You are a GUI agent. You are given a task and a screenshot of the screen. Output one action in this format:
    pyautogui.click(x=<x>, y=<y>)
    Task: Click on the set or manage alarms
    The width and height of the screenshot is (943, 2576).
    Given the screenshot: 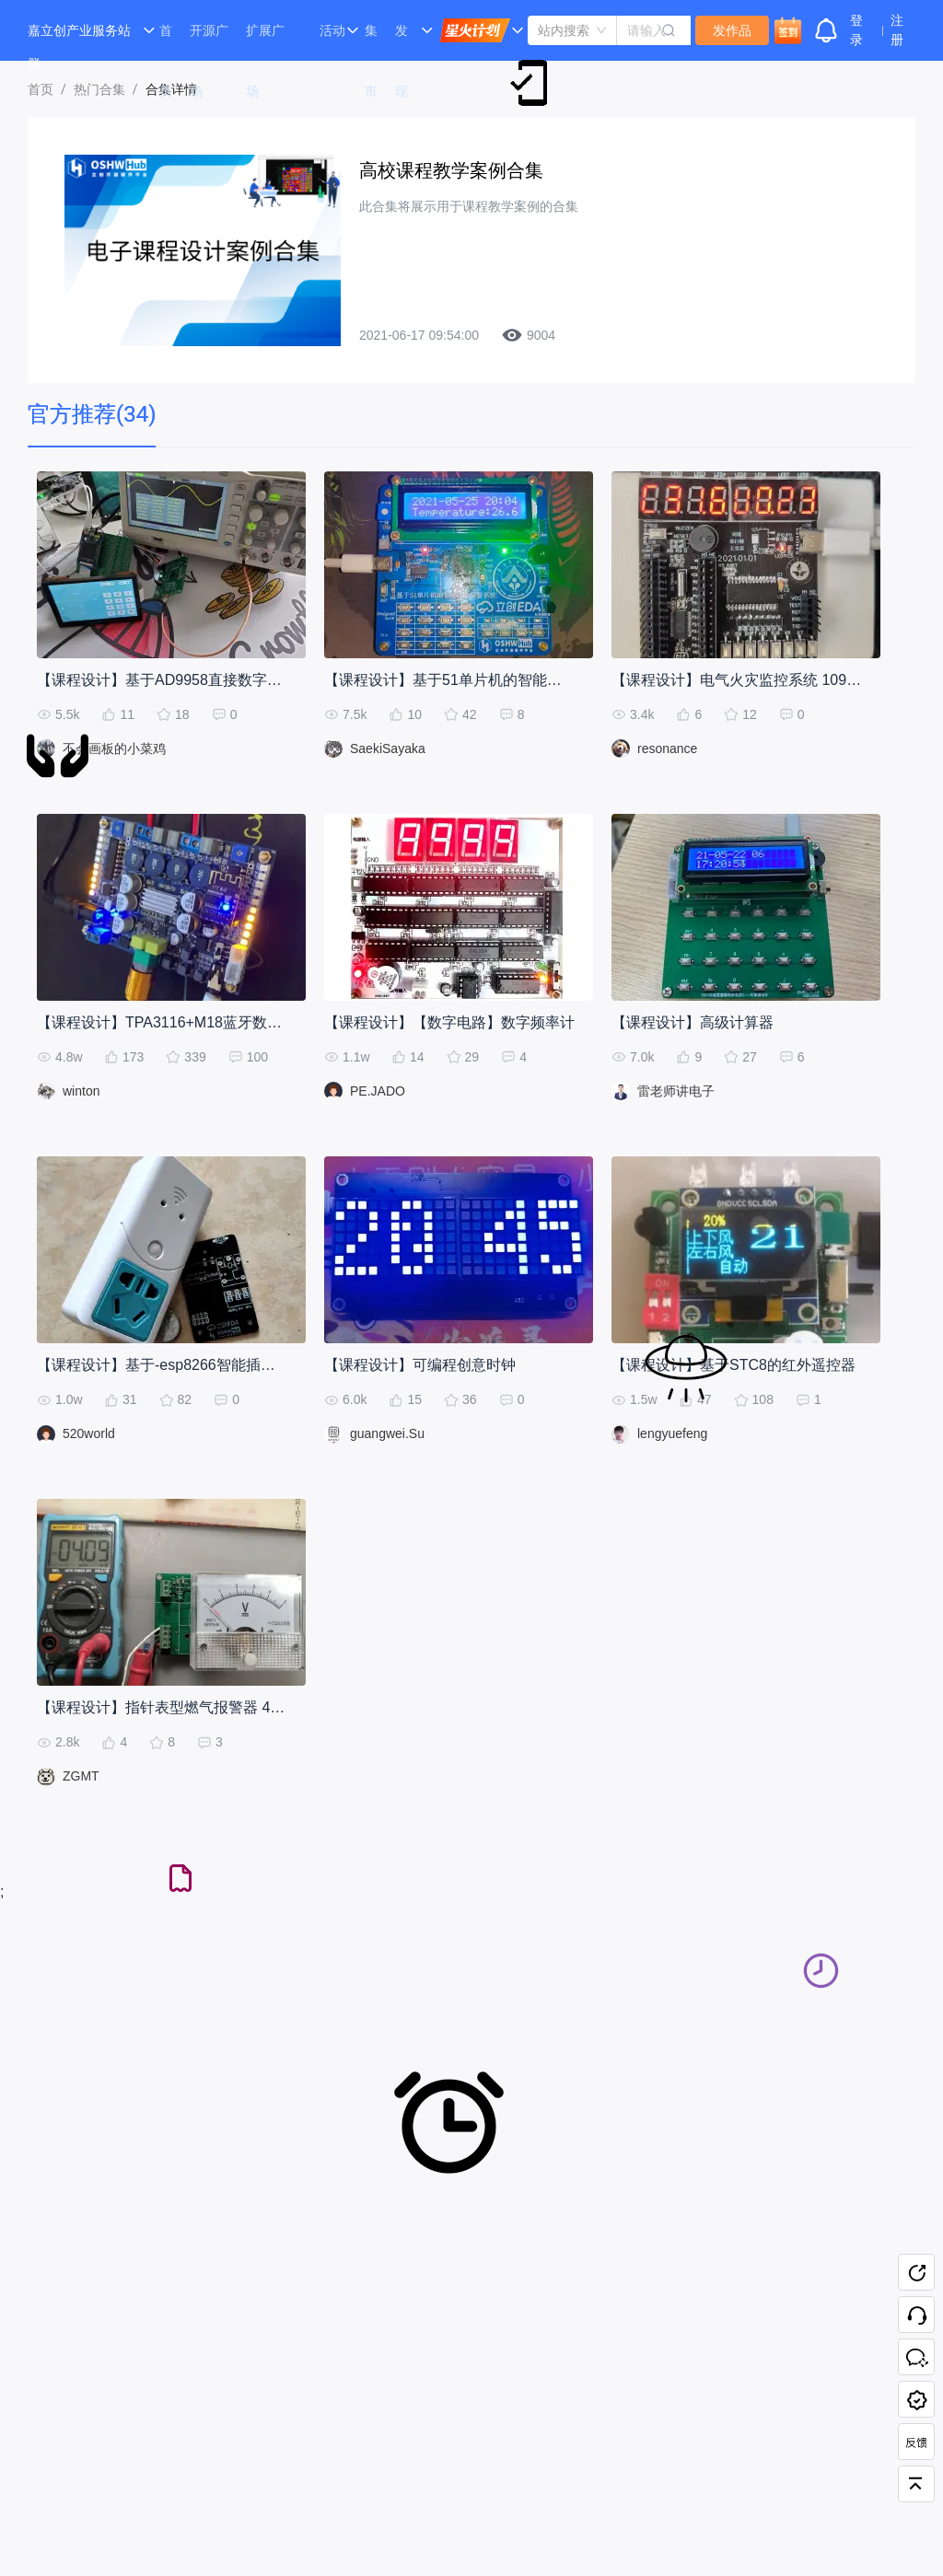 What is the action you would take?
    pyautogui.click(x=448, y=2122)
    